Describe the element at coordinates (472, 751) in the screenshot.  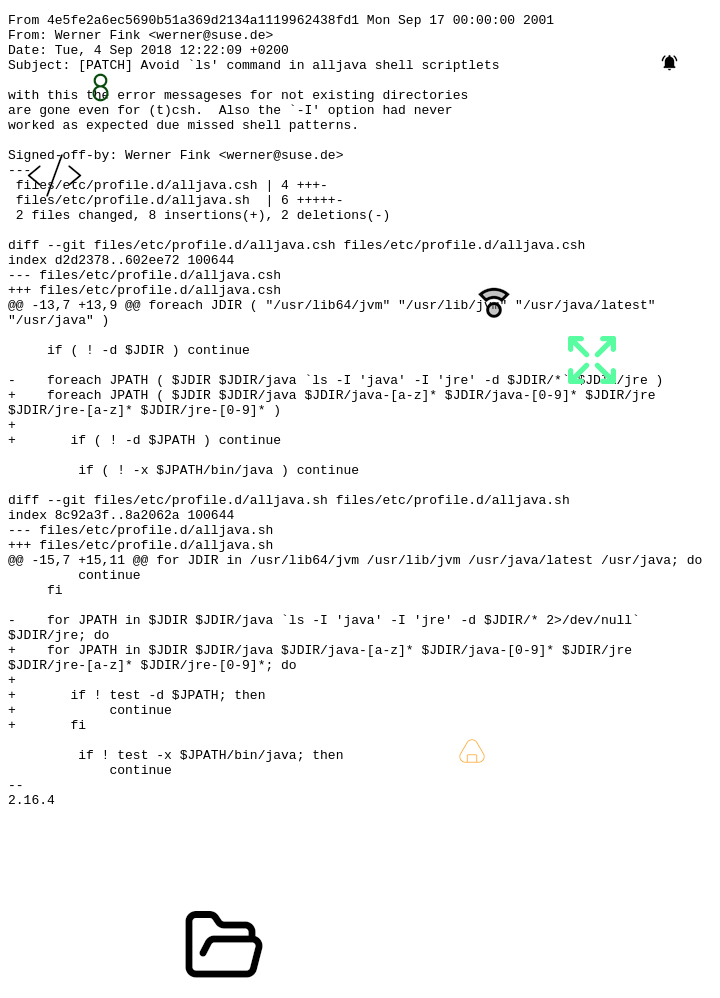
I see `browse Japanese food options` at that location.